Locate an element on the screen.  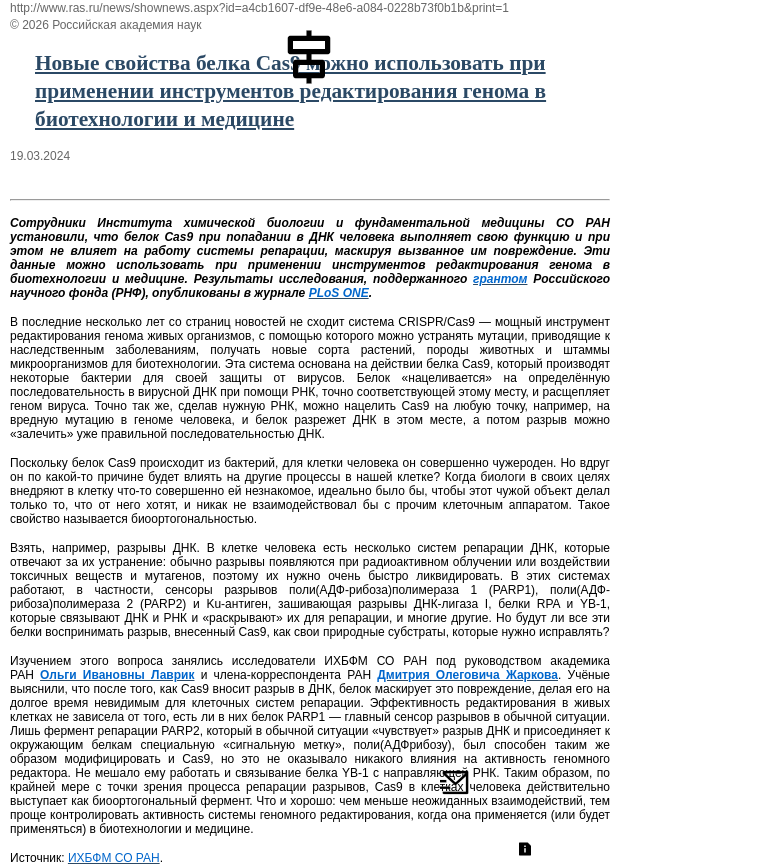
align selected items to horizontal center is located at coordinates (309, 57).